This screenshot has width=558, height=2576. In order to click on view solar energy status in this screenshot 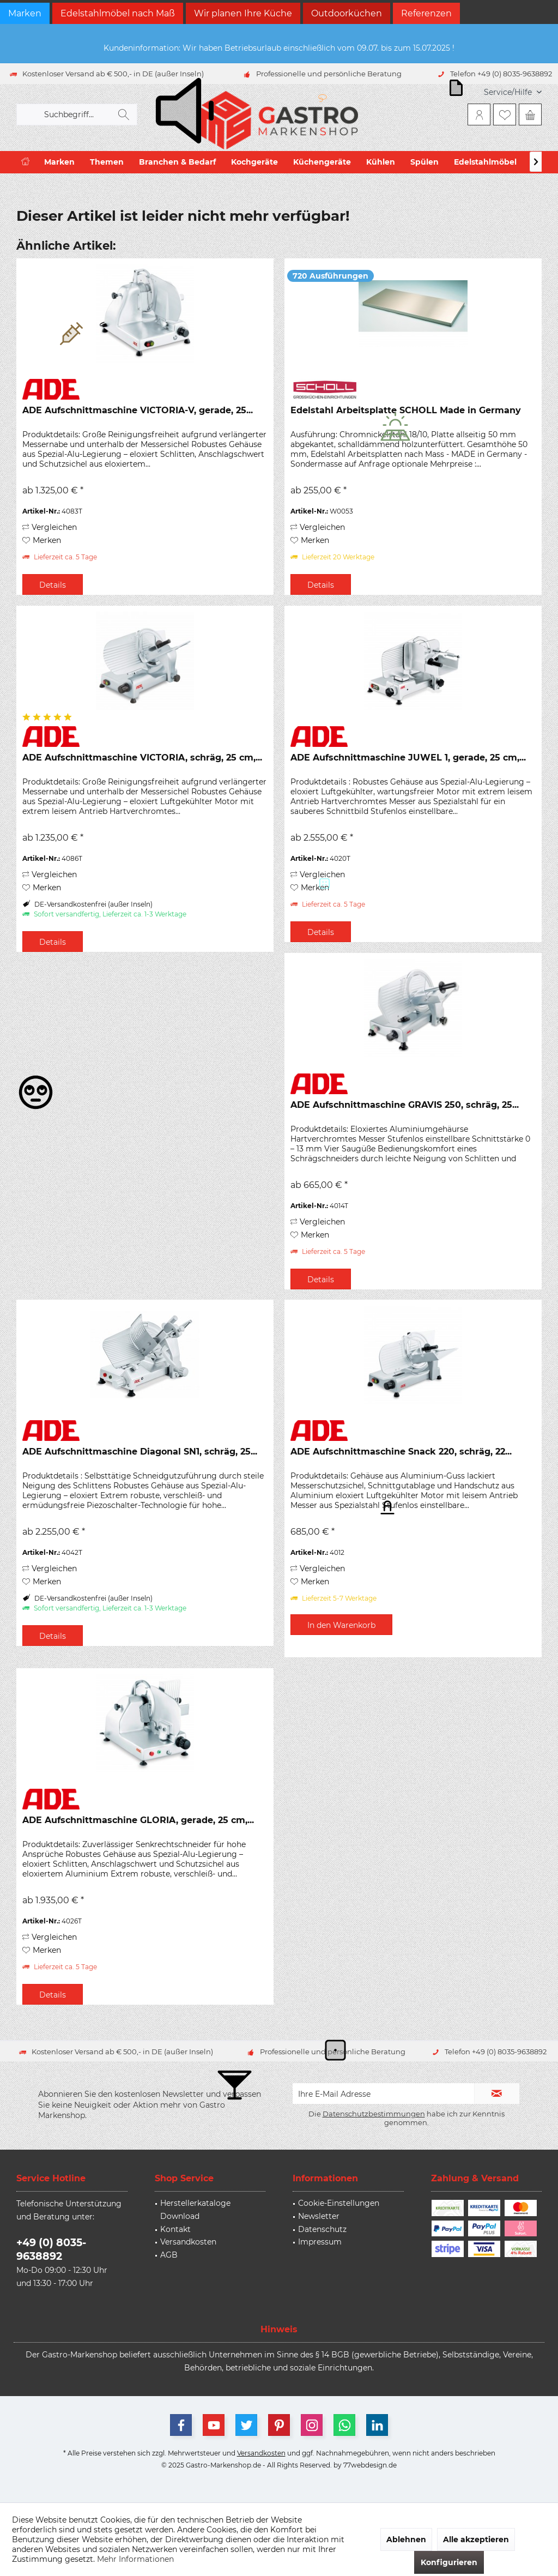, I will do `click(395, 428)`.